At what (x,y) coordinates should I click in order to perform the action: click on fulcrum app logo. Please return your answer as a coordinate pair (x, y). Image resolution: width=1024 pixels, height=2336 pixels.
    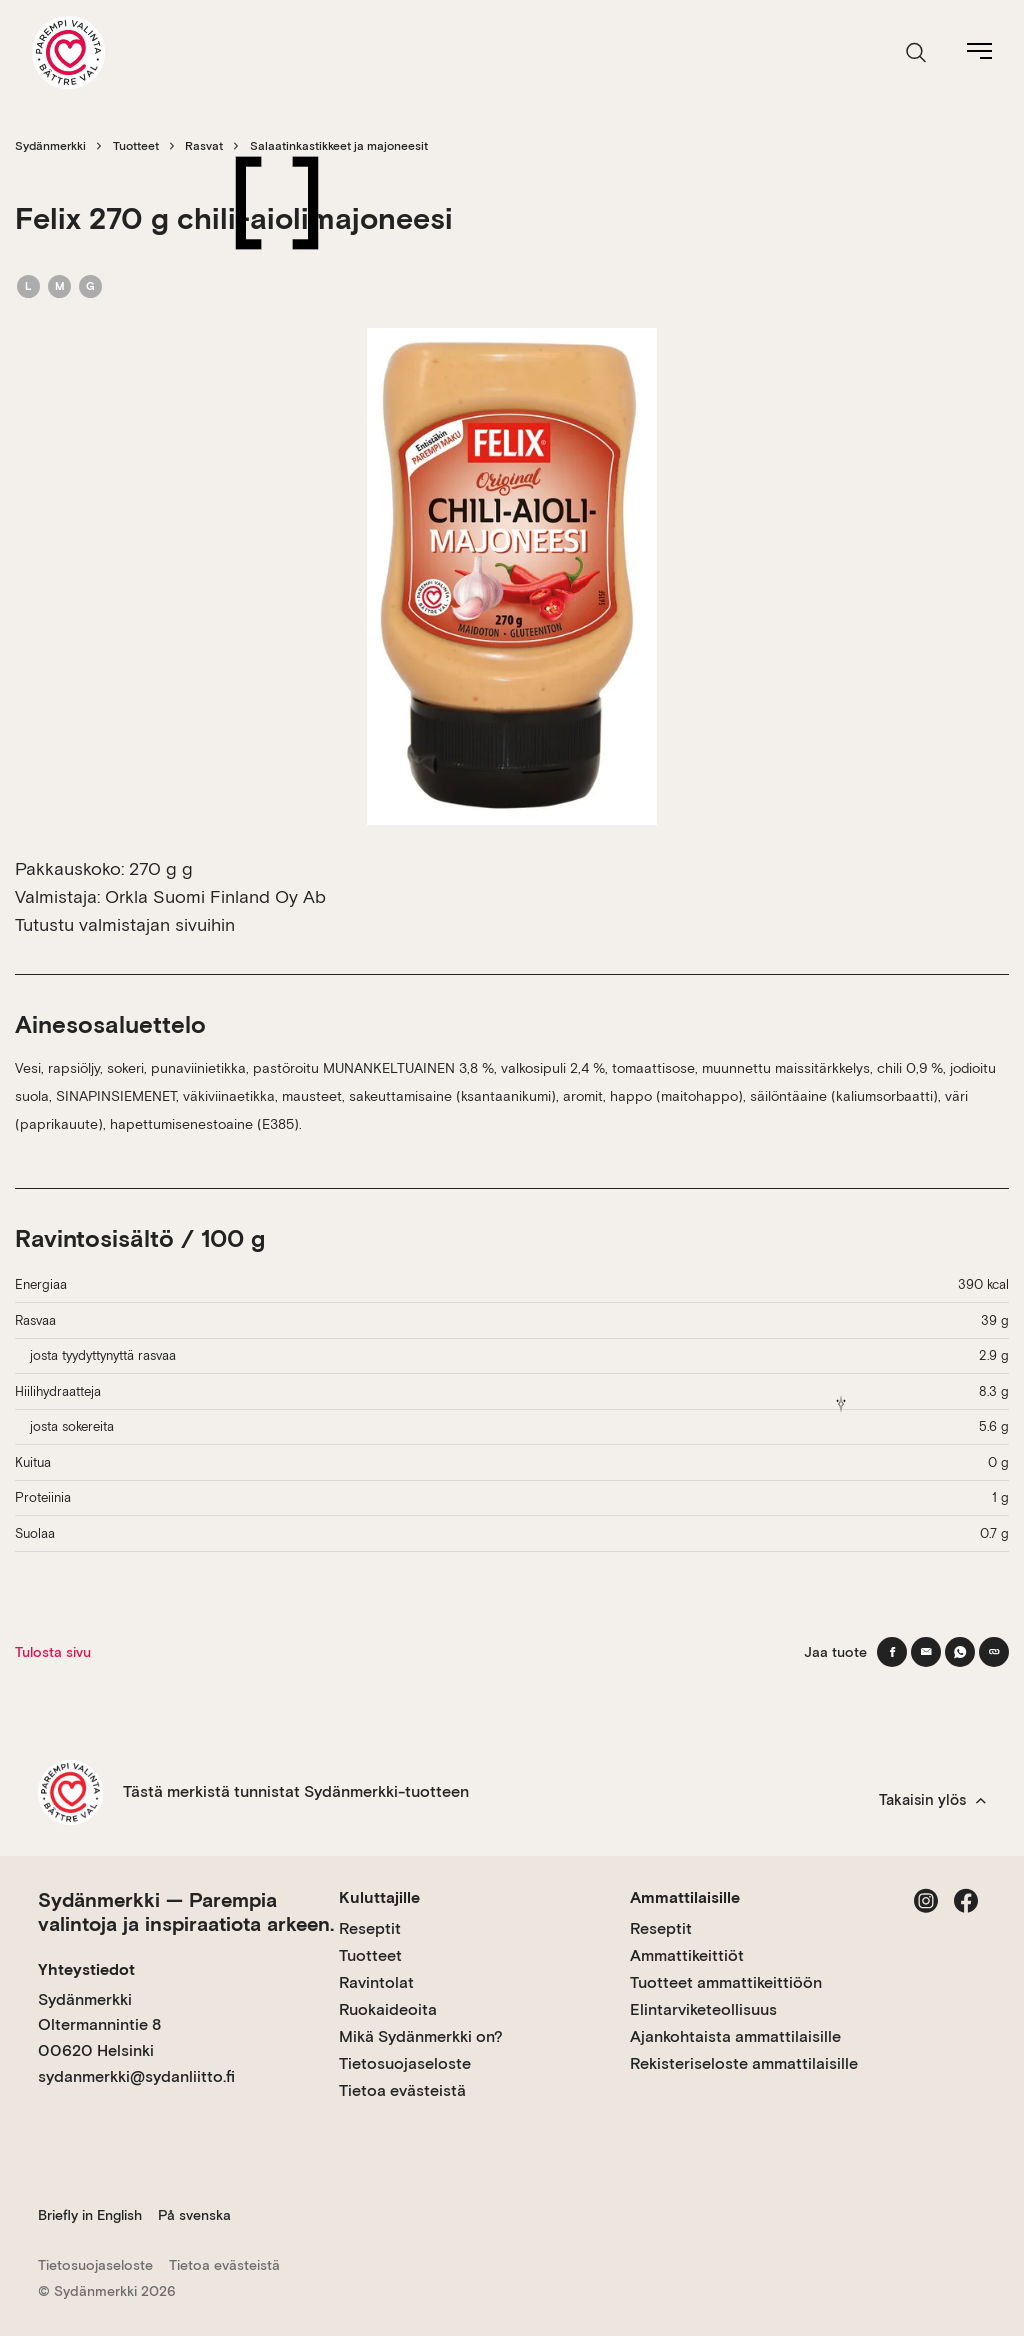
    Looking at the image, I should click on (841, 1404).